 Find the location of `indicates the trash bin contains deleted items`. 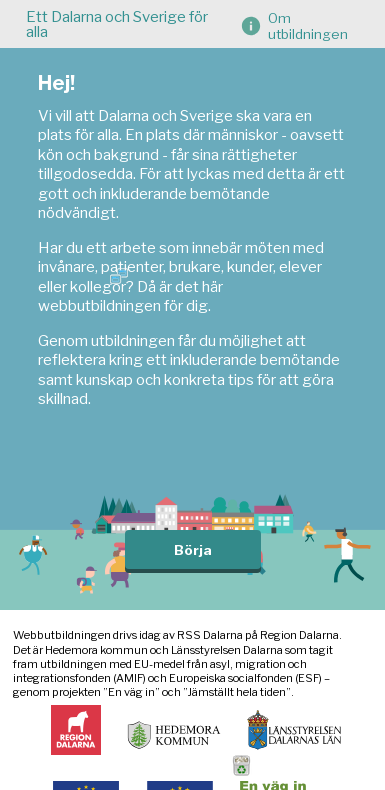

indicates the trash bin contains deleted items is located at coordinates (241, 765).